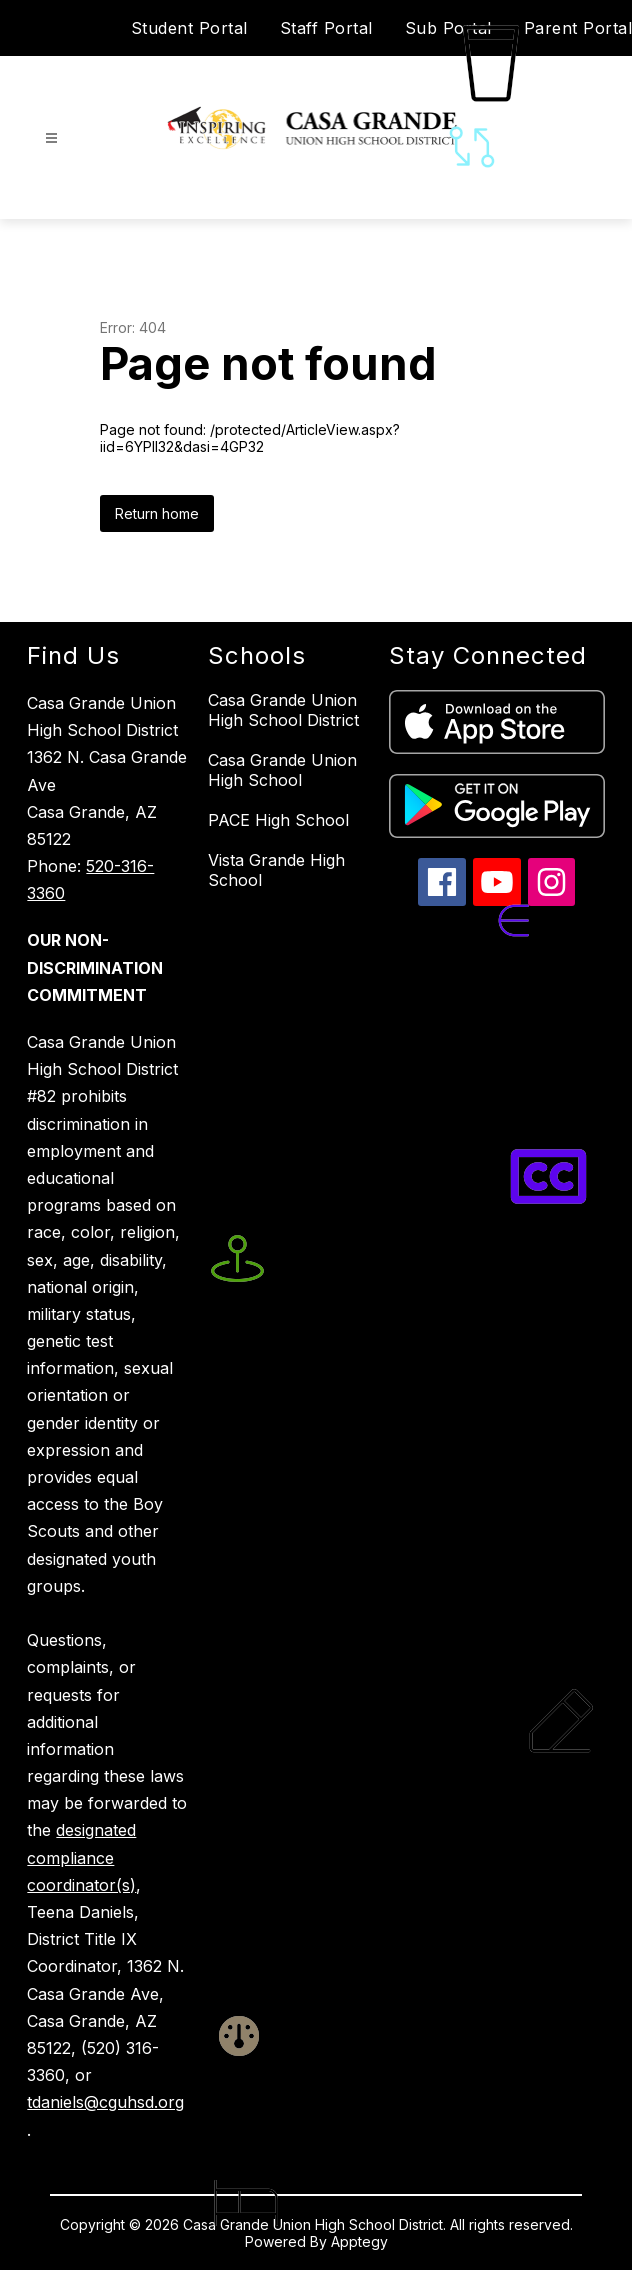  I want to click on view accommodation or lodging options, so click(244, 2203).